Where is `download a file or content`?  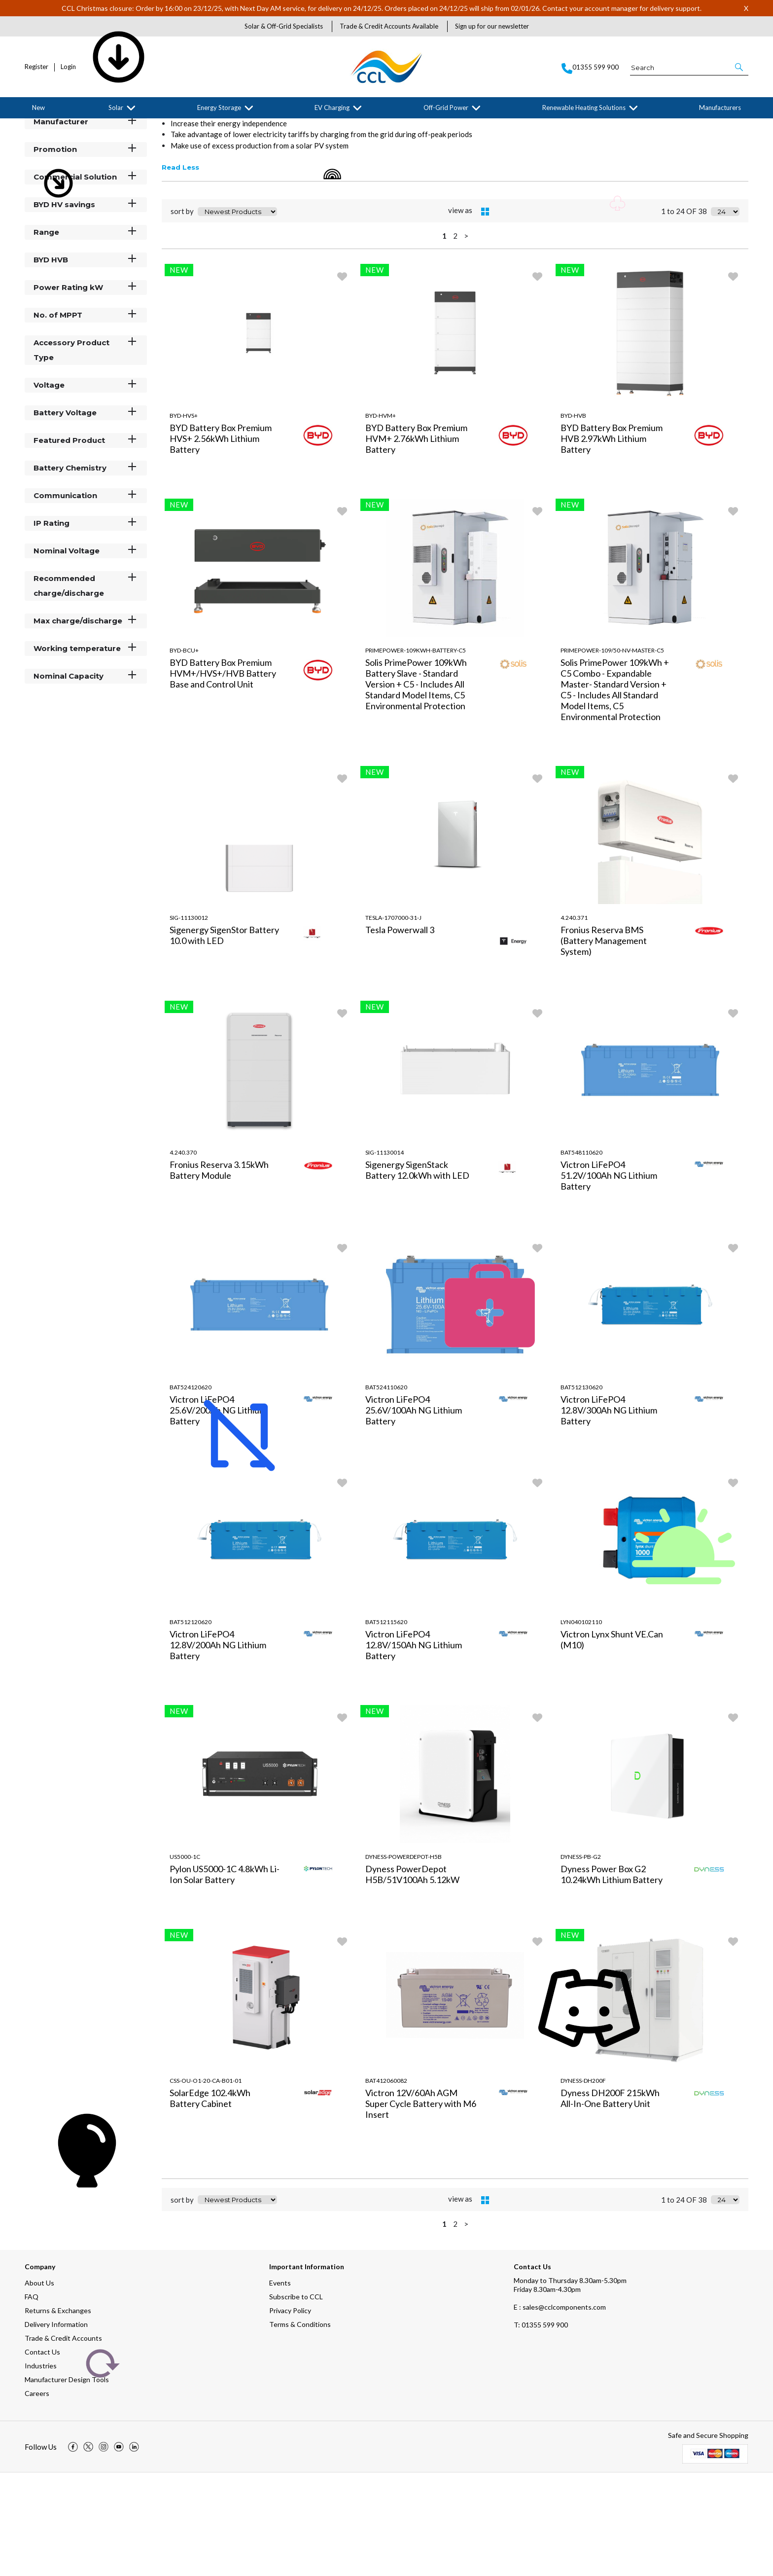
download a file or content is located at coordinates (118, 57).